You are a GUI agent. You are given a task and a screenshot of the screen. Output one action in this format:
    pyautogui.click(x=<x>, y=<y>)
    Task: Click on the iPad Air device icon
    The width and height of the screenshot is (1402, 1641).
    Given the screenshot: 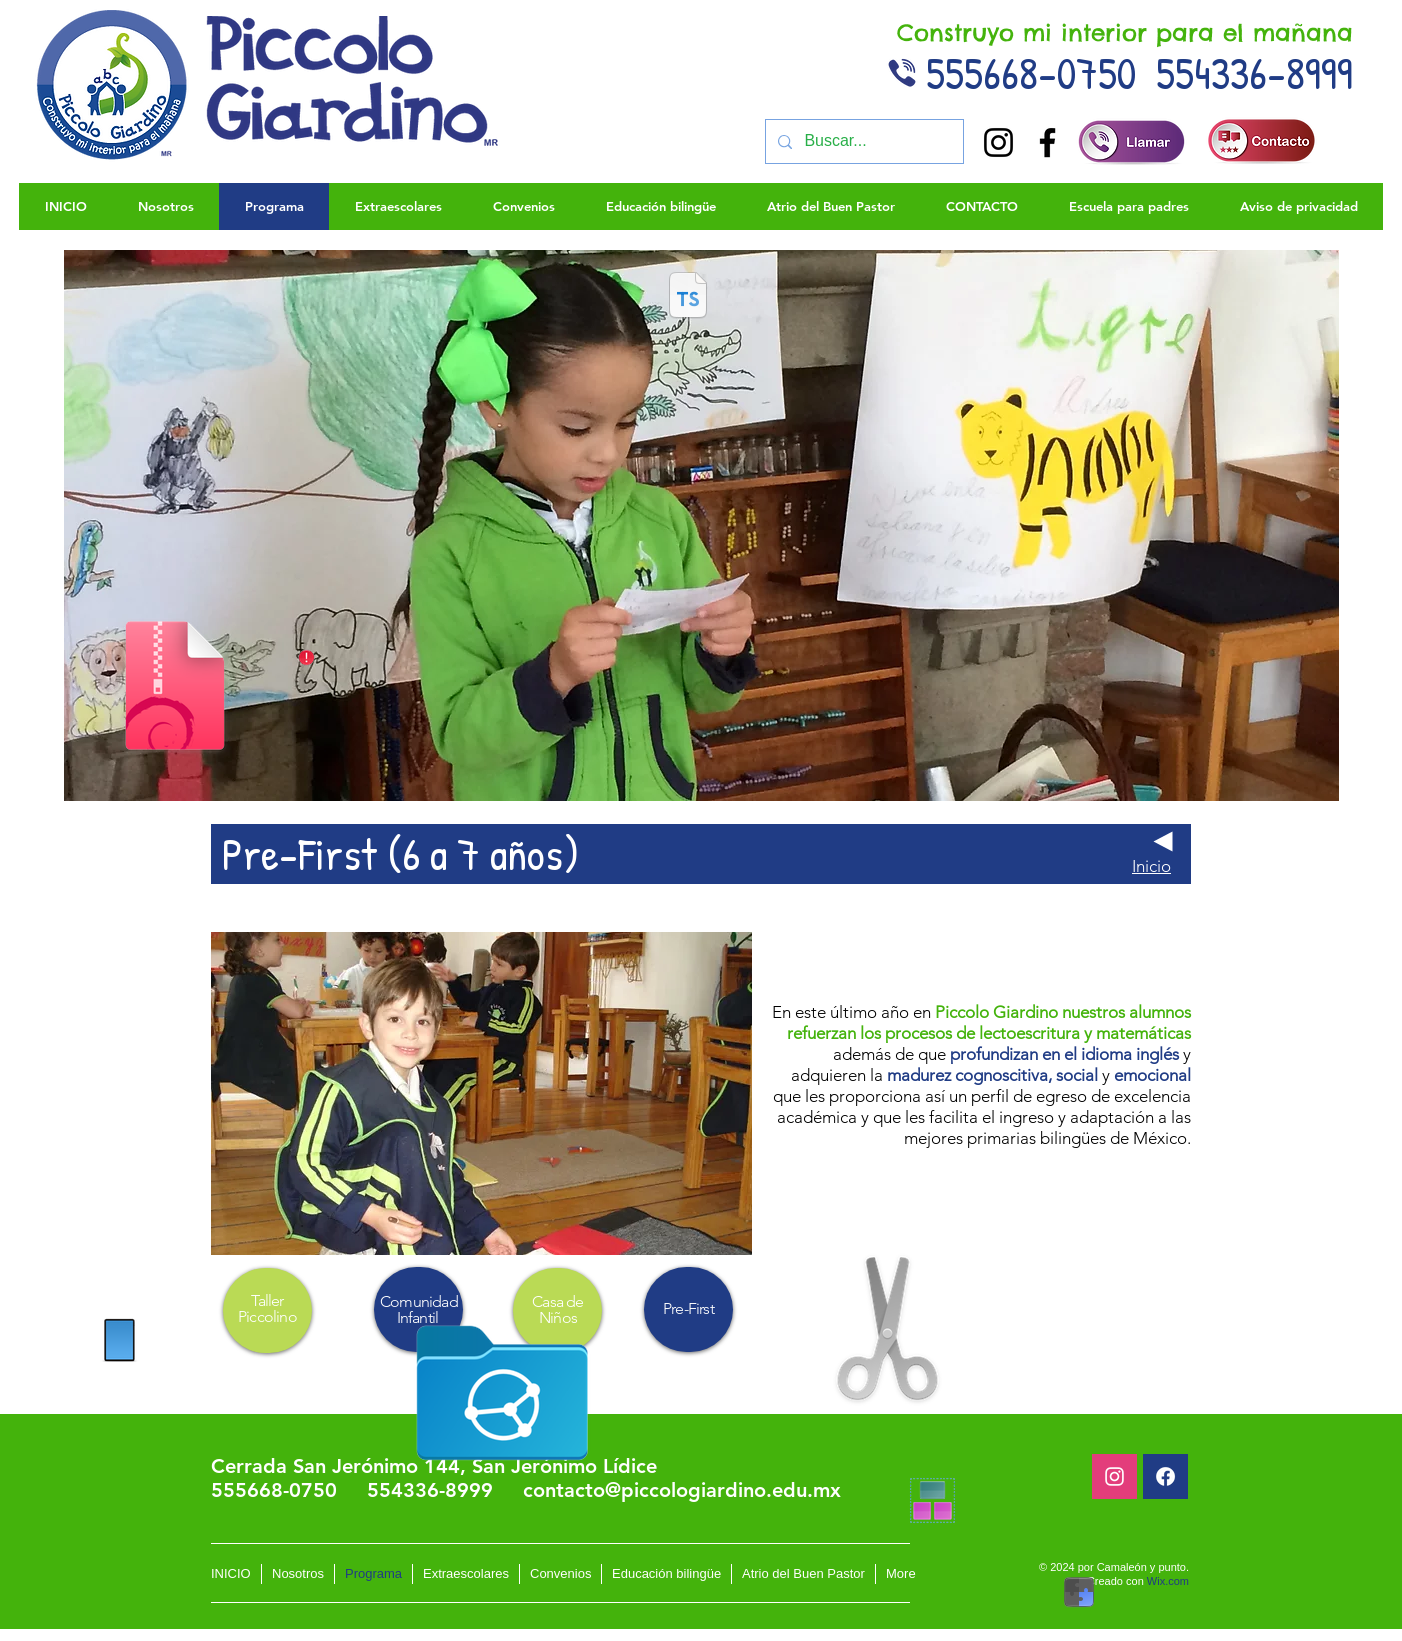 What is the action you would take?
    pyautogui.click(x=119, y=1340)
    